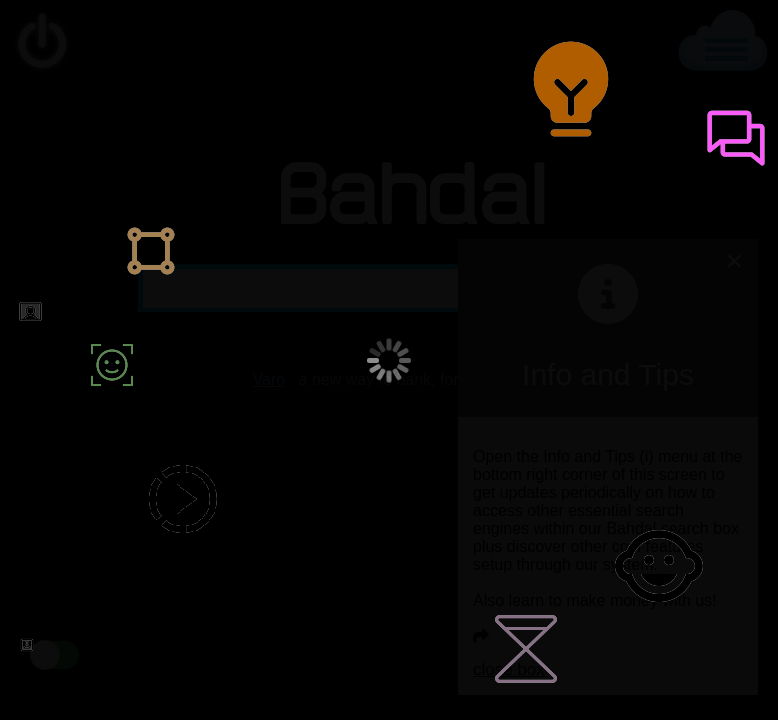 The image size is (778, 720). I want to click on open your conversations, so click(736, 137).